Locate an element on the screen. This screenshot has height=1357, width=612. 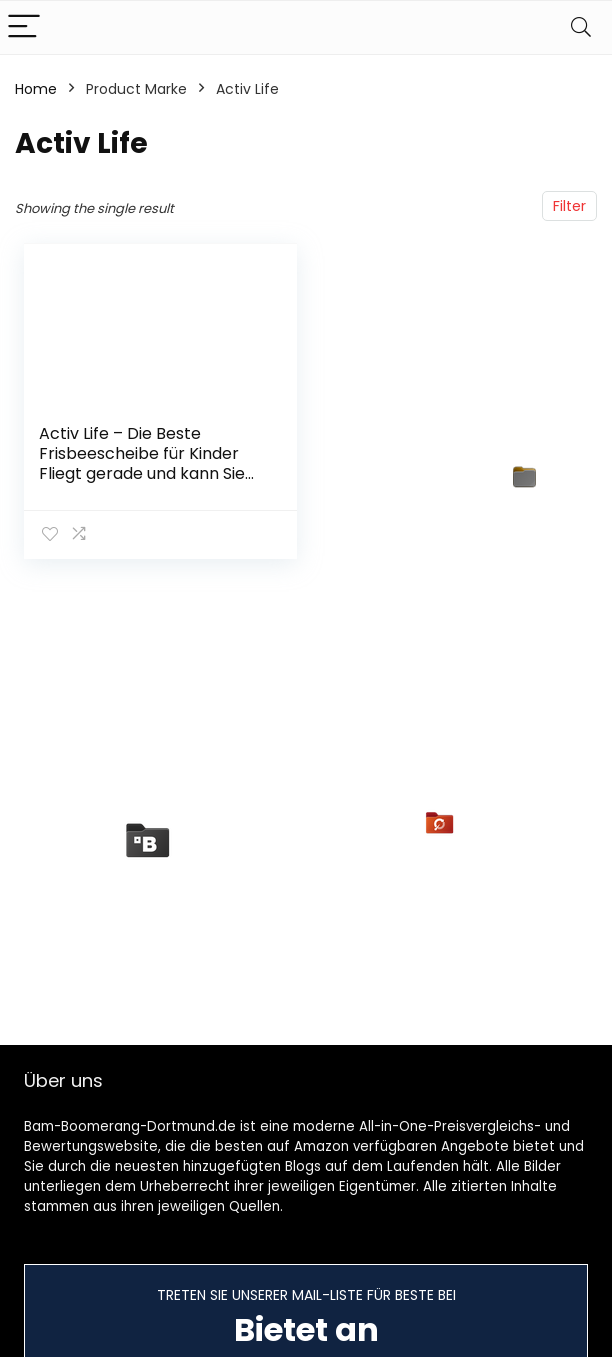
open a folder to view its contents is located at coordinates (524, 476).